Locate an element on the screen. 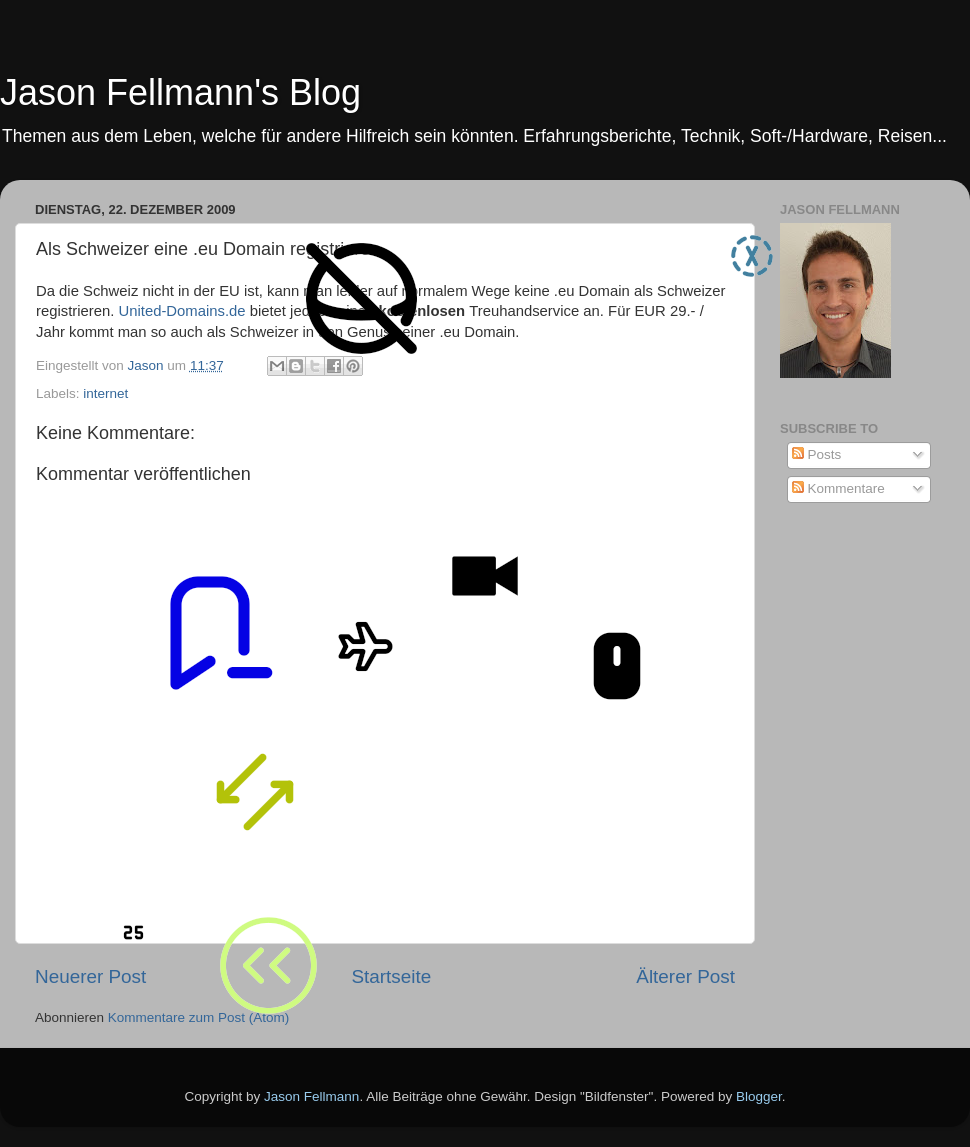 The height and width of the screenshot is (1147, 970). enable airplane mode is located at coordinates (365, 646).